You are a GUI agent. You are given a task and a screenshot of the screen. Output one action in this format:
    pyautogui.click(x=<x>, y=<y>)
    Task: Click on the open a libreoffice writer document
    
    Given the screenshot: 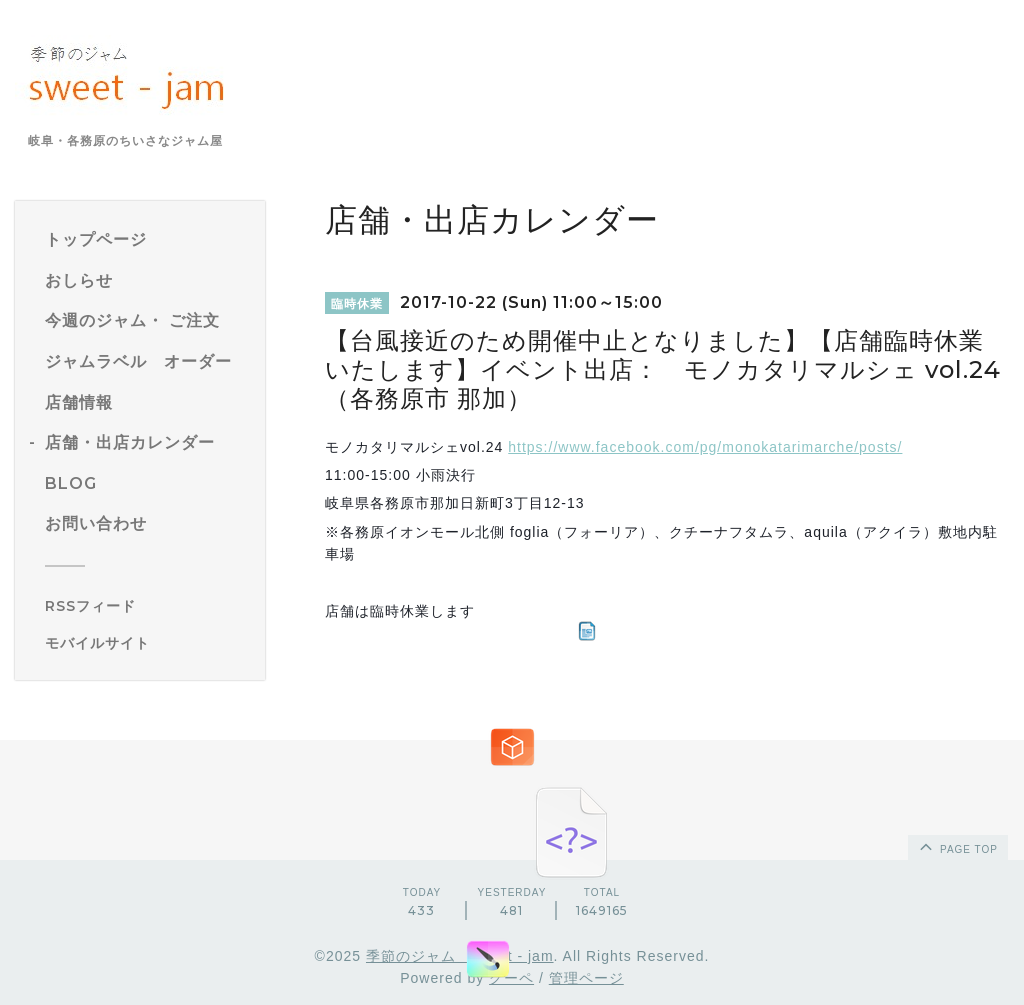 What is the action you would take?
    pyautogui.click(x=587, y=631)
    